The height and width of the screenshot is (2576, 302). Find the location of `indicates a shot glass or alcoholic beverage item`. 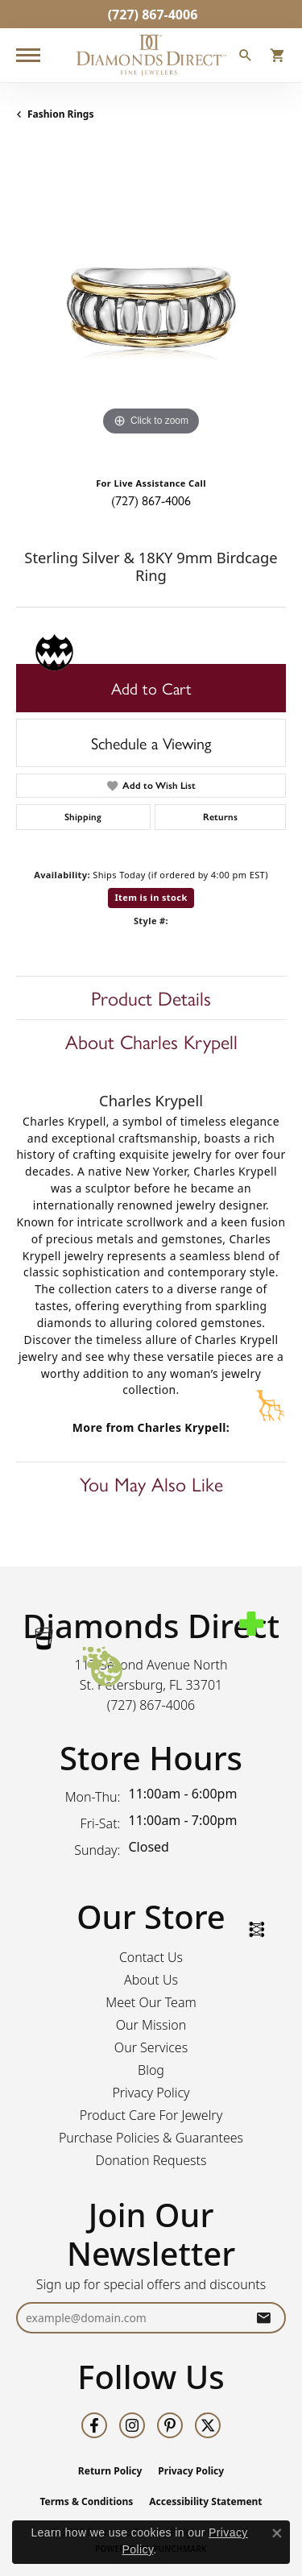

indicates a shot glass or alcoholic beverage item is located at coordinates (43, 1638).